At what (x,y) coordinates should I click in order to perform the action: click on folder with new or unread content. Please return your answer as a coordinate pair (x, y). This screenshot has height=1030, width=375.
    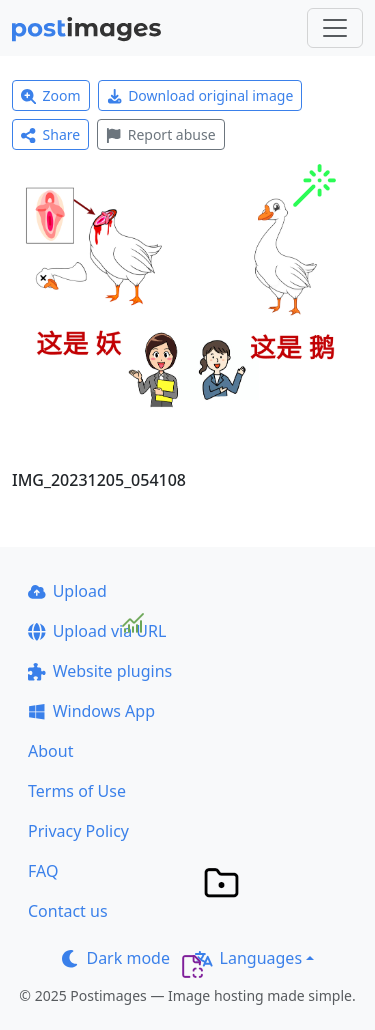
    Looking at the image, I should click on (221, 883).